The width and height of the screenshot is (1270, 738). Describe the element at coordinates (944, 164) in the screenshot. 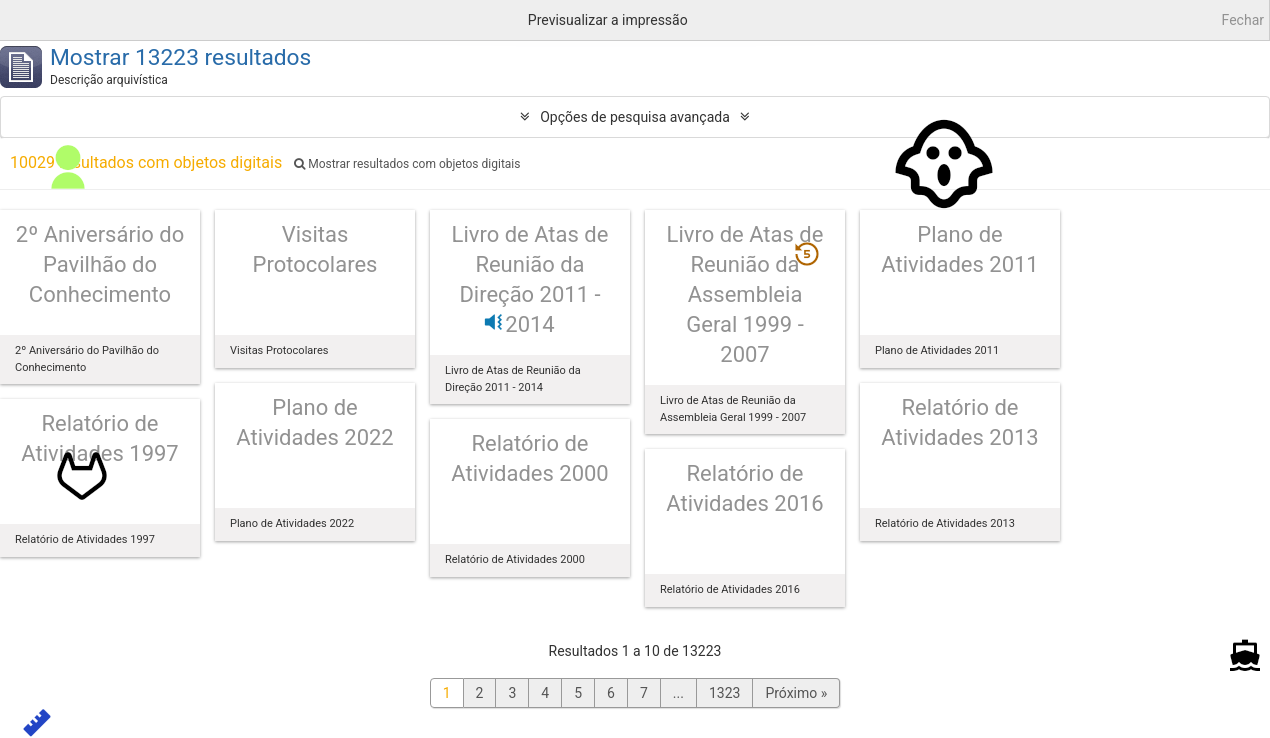

I see `ghost mode or incognito status indicator` at that location.